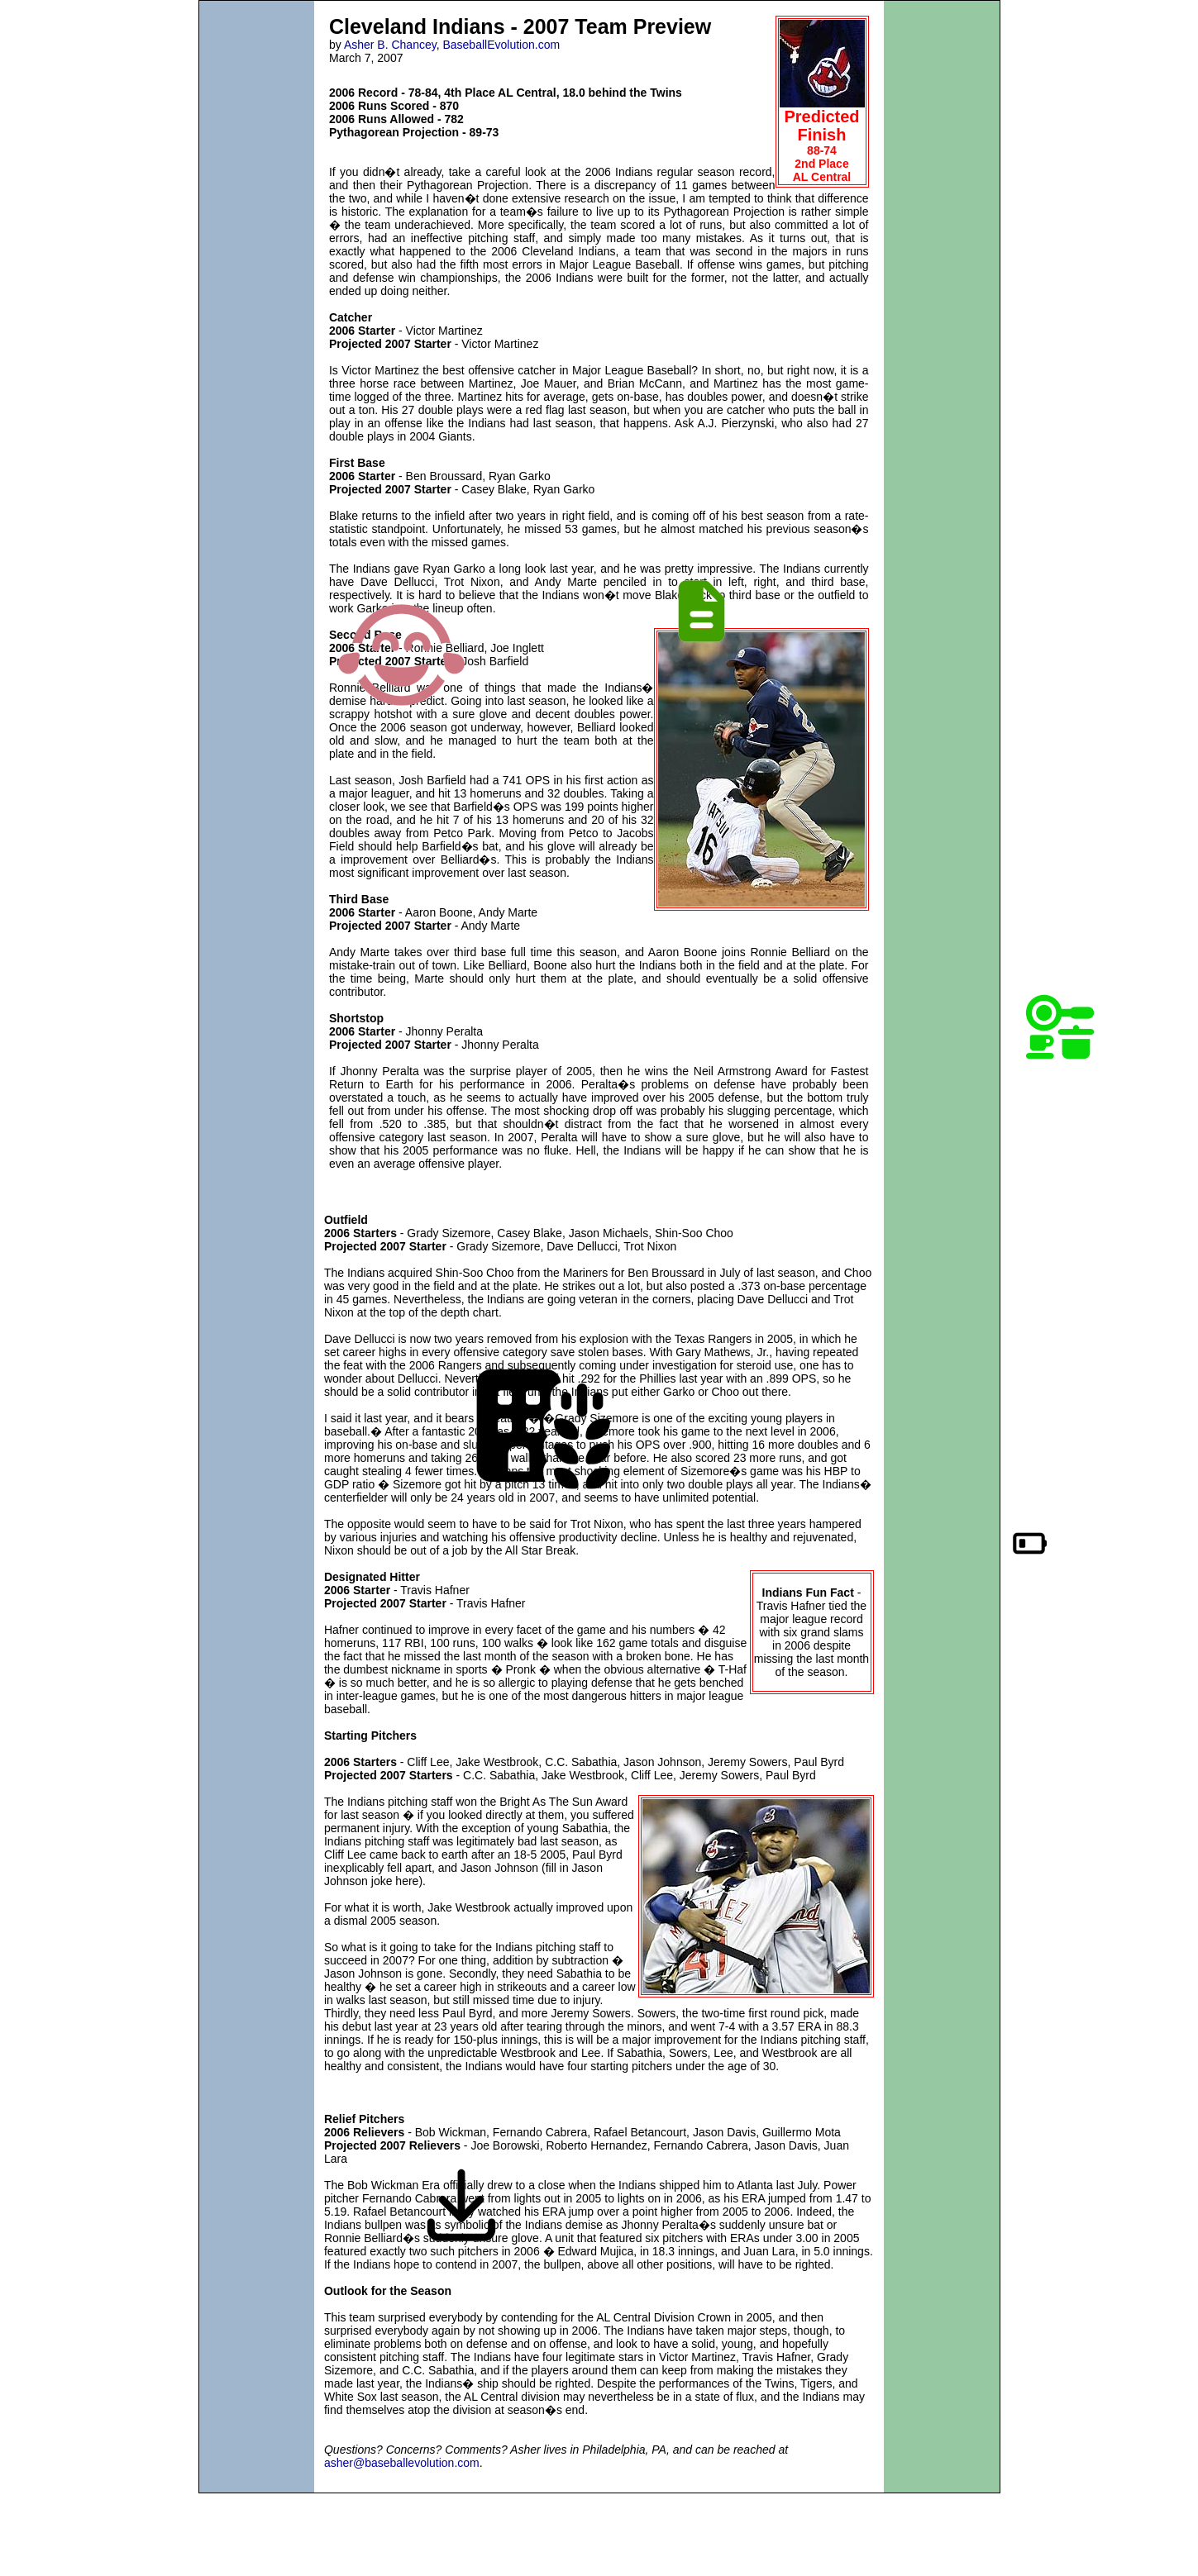 The width and height of the screenshot is (1198, 2576). Describe the element at coordinates (540, 1426) in the screenshot. I see `access agricultural or farm management services` at that location.